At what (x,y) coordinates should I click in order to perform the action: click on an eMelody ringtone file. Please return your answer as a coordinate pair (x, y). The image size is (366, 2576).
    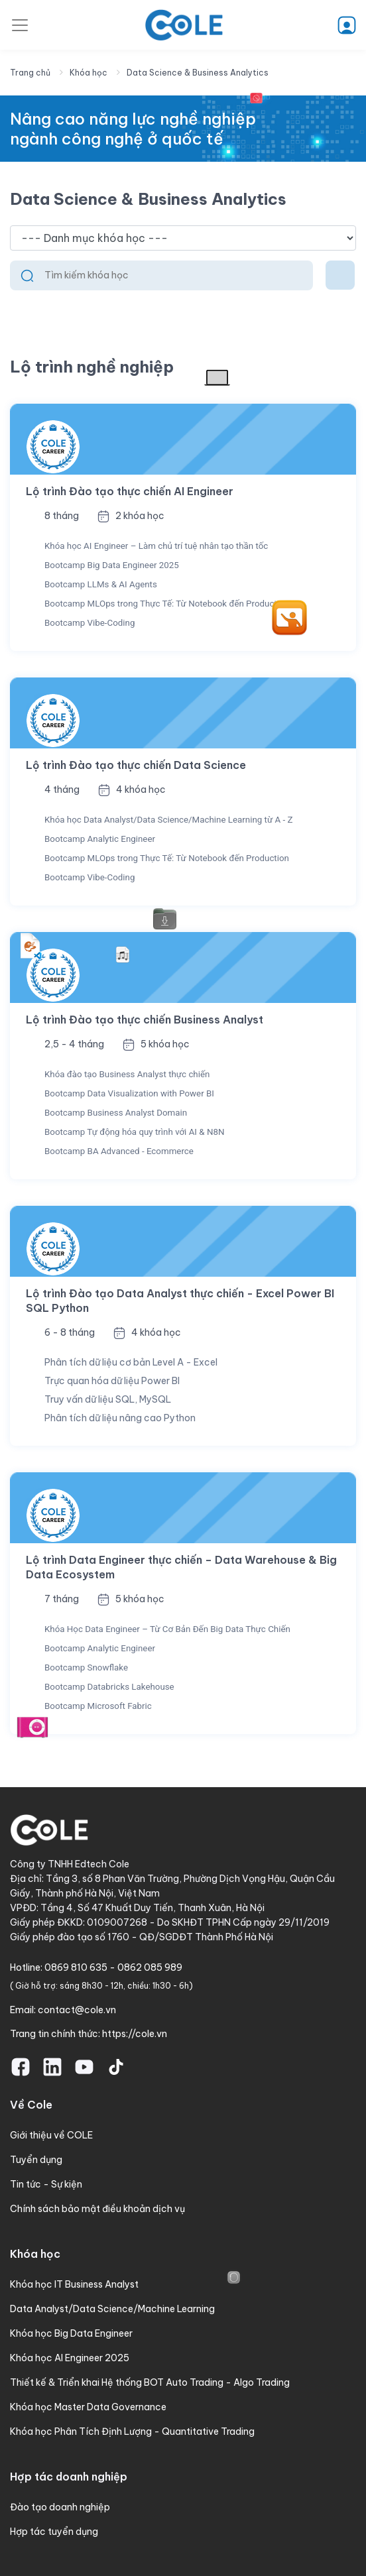
    Looking at the image, I should click on (123, 955).